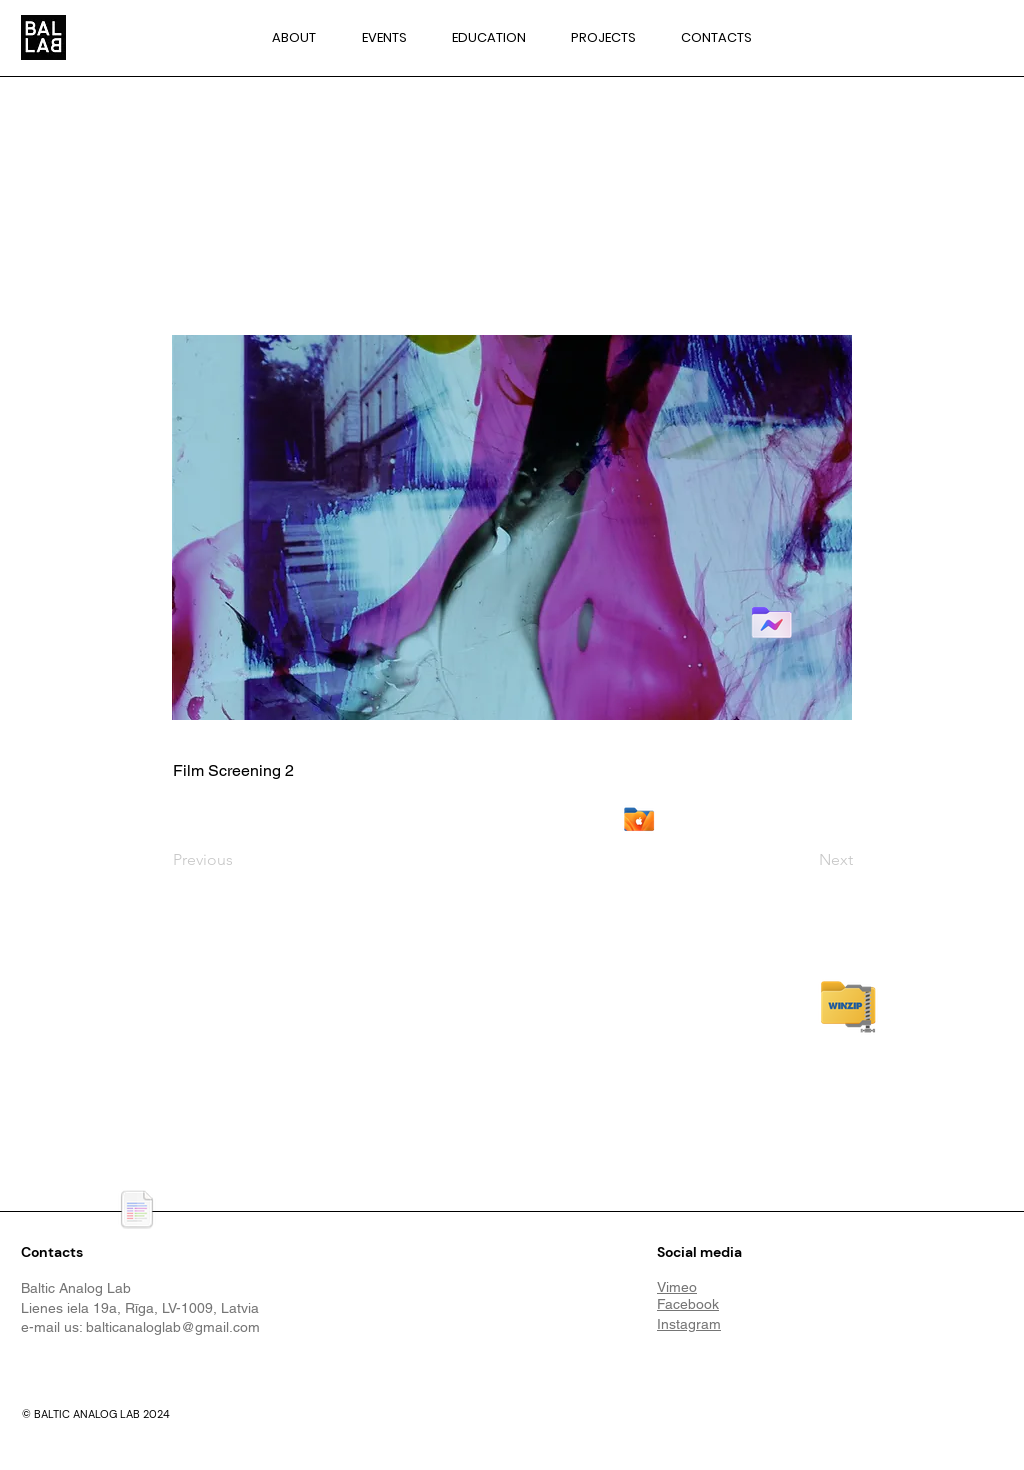 Image resolution: width=1024 pixels, height=1470 pixels. What do you see at coordinates (848, 1004) in the screenshot?
I see `open folder containing WinZip compressed files` at bounding box center [848, 1004].